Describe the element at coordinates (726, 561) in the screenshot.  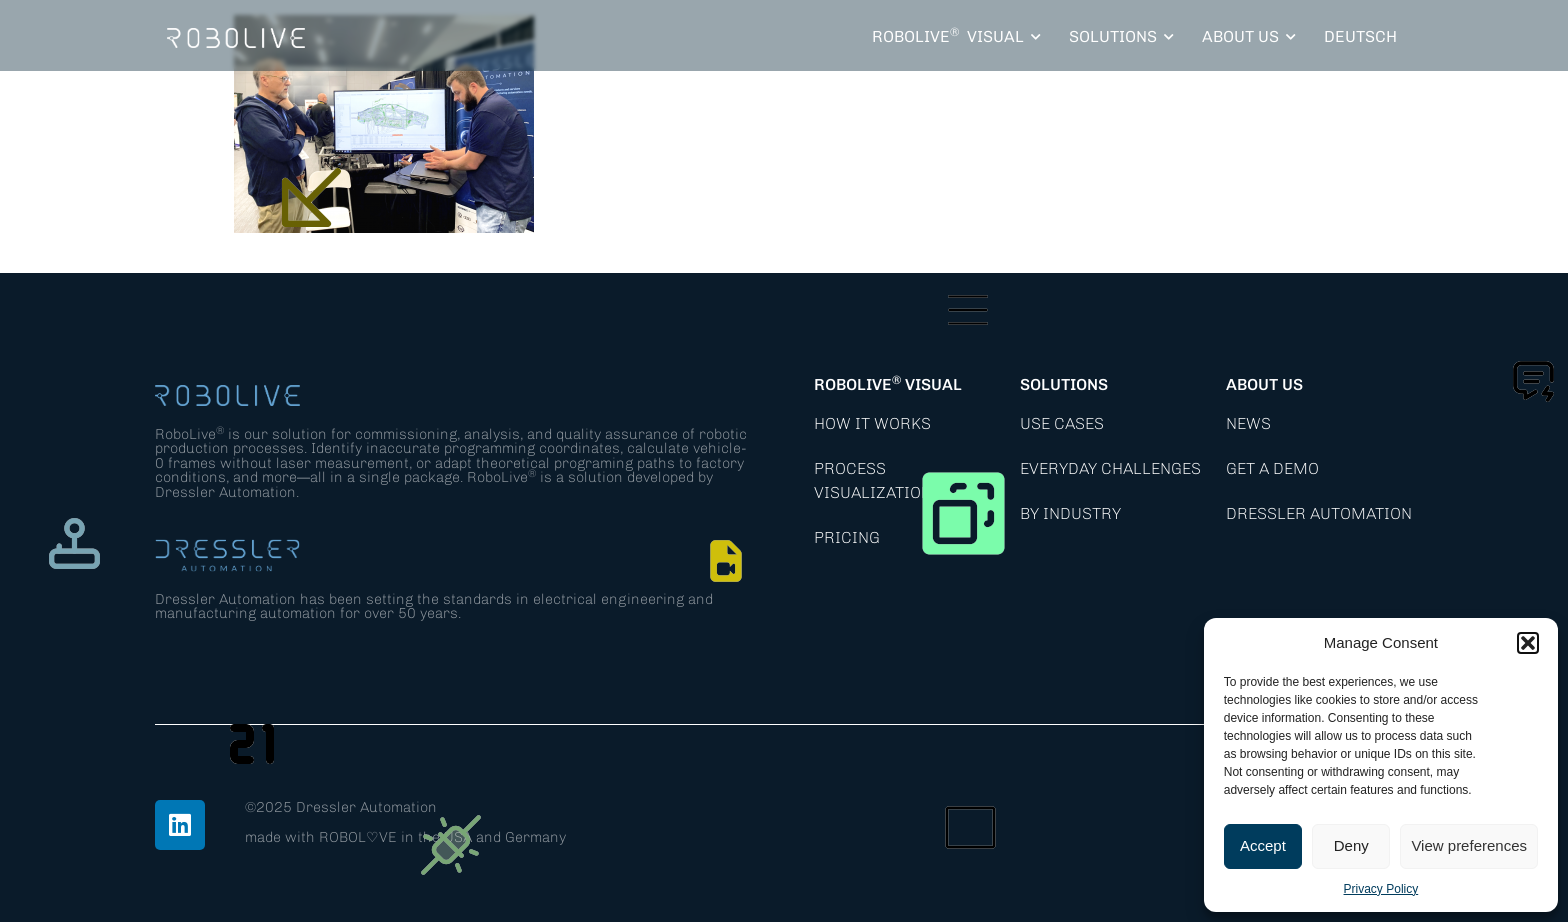
I see `open a video file` at that location.